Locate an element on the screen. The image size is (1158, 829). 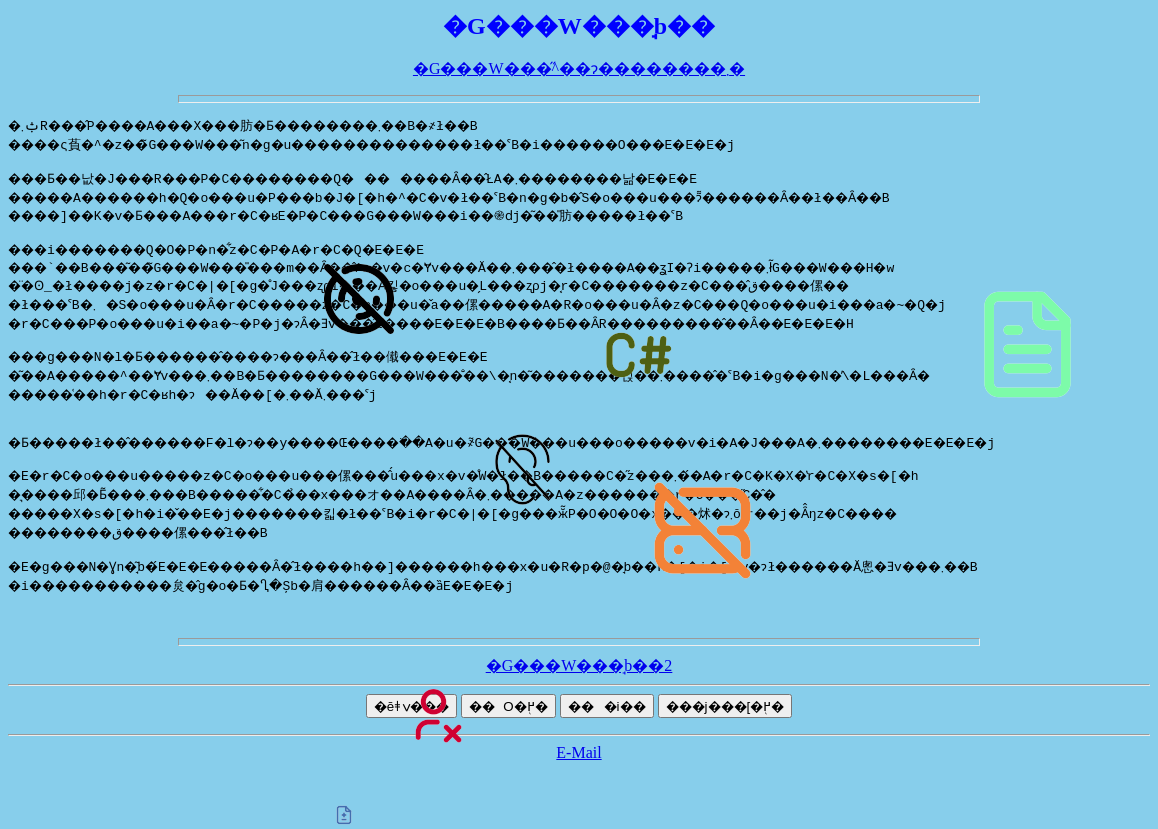
view document contents is located at coordinates (1027, 344).